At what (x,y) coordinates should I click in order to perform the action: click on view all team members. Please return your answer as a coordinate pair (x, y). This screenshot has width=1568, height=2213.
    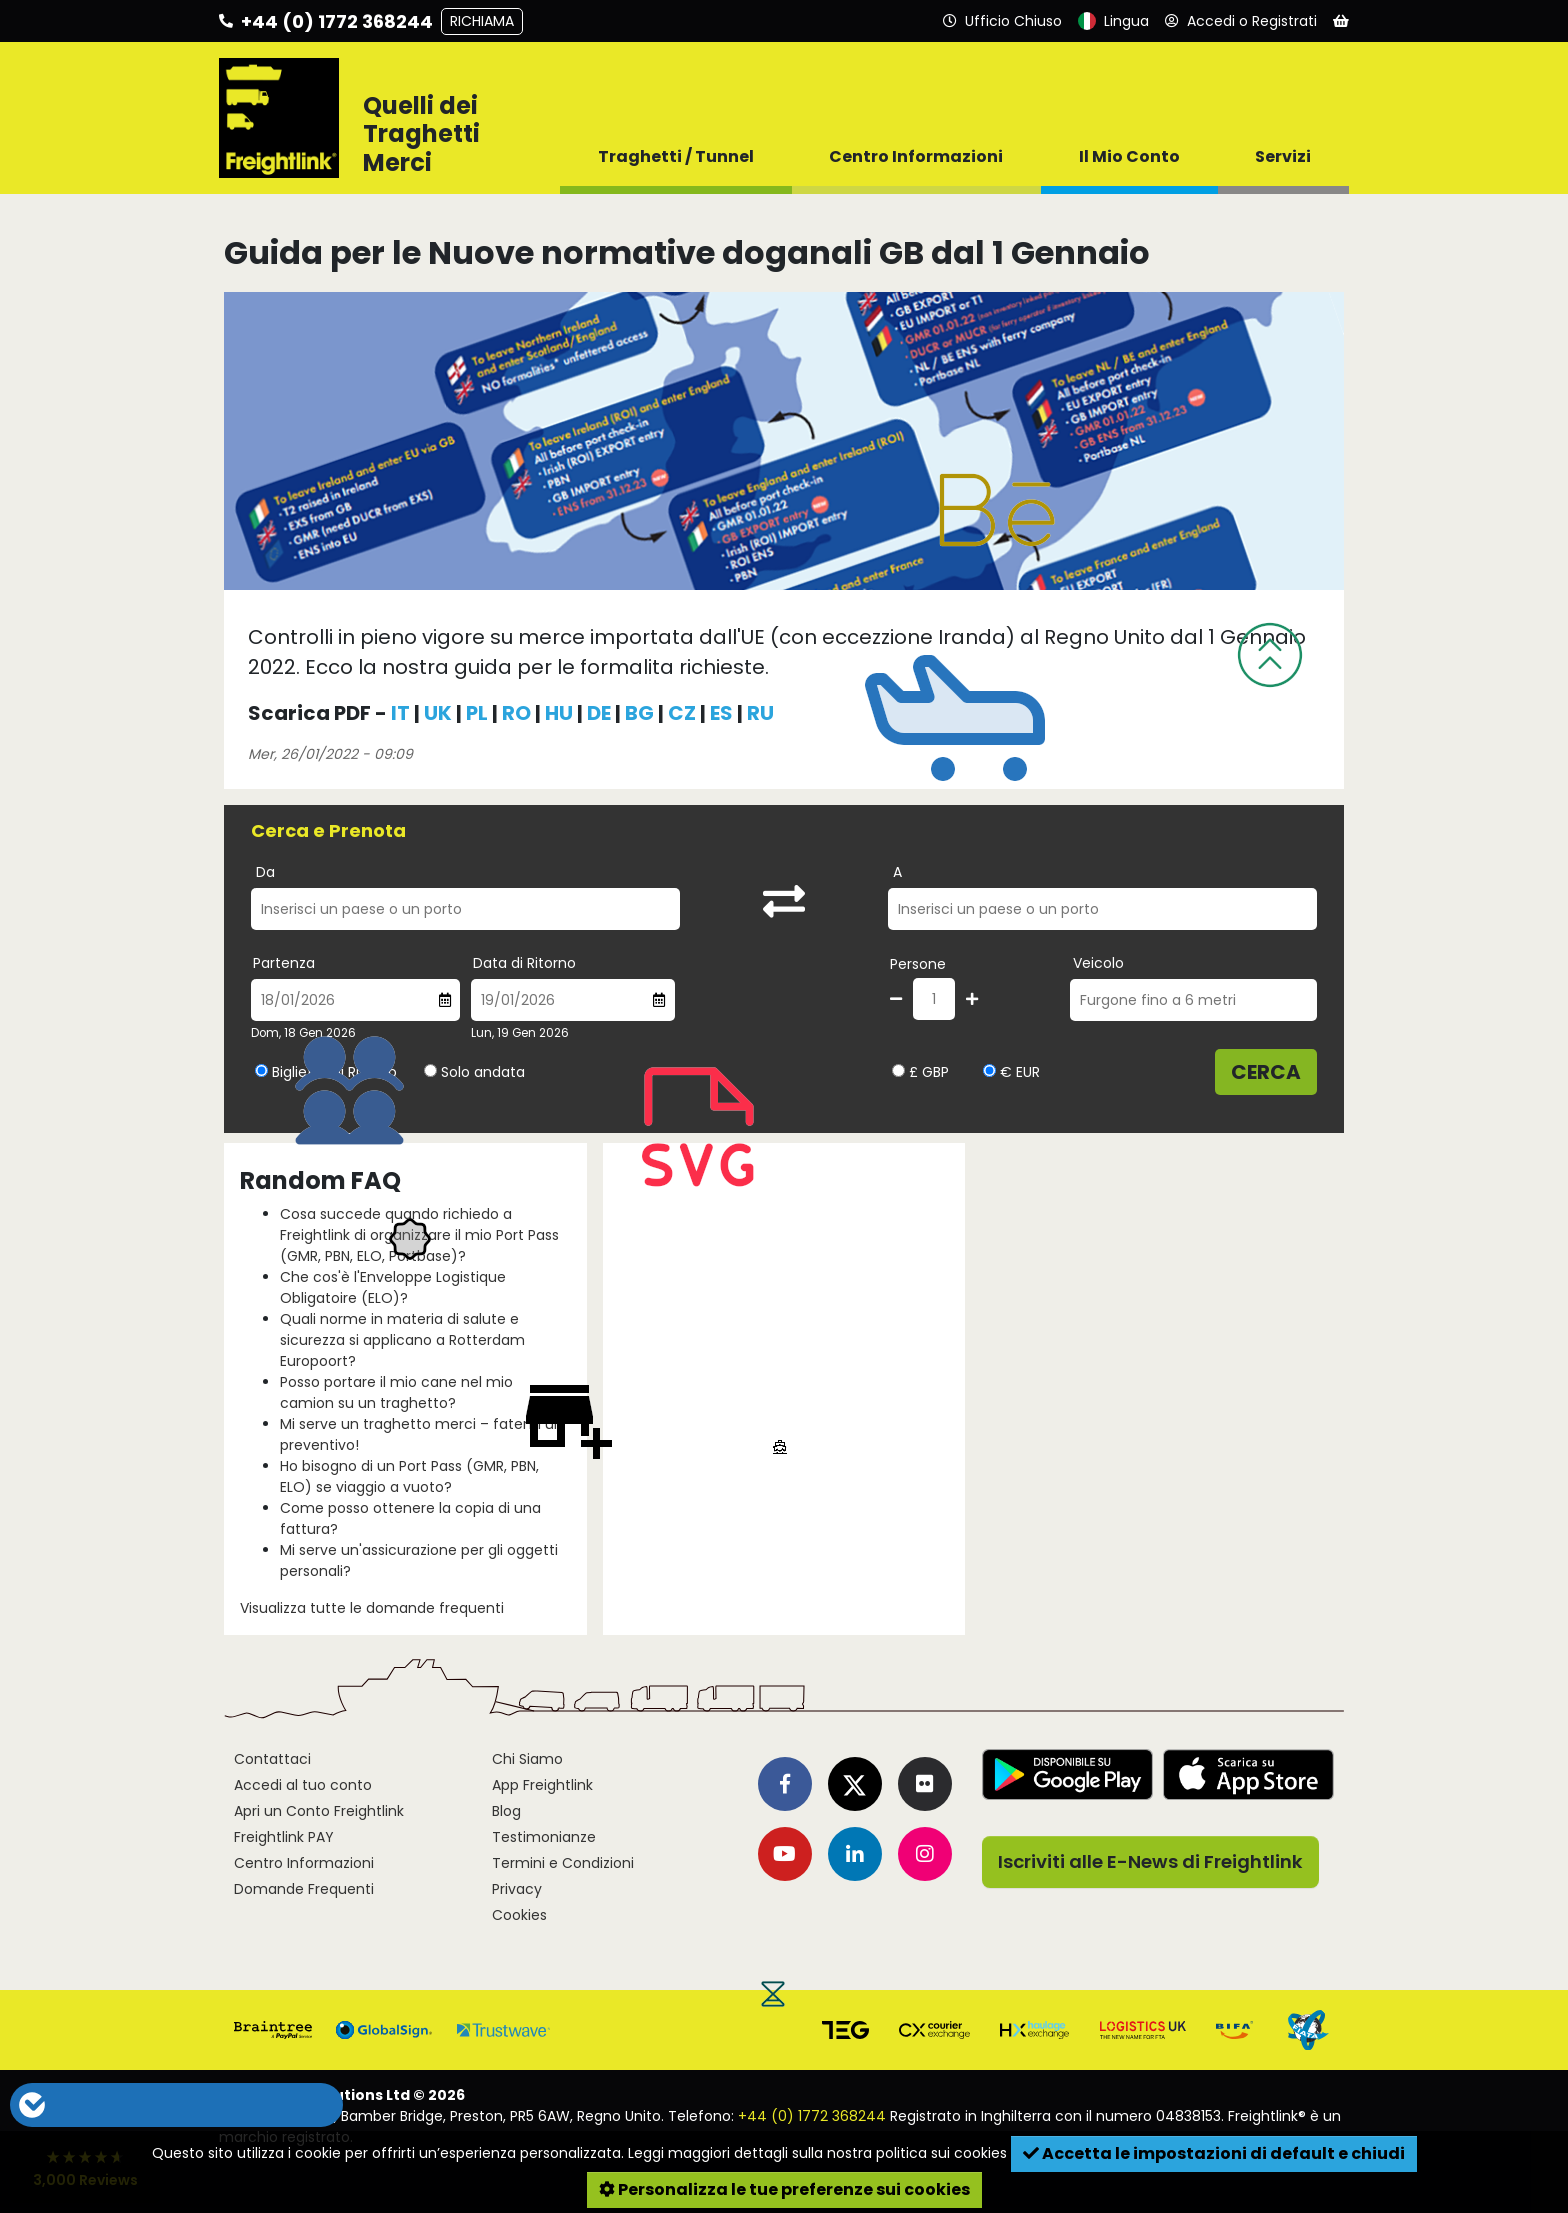
    Looking at the image, I should click on (349, 1090).